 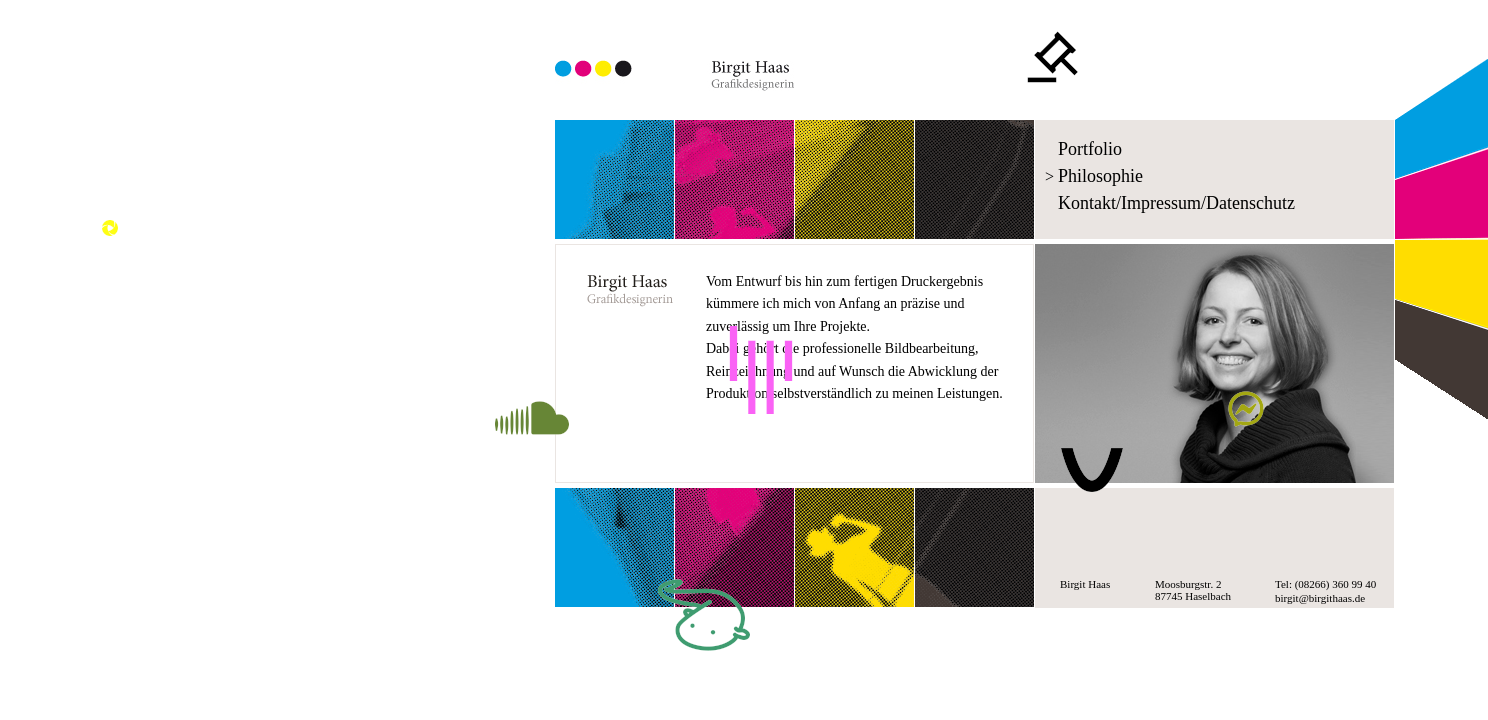 What do you see at coordinates (1051, 58) in the screenshot?
I see `place a bid on an item` at bounding box center [1051, 58].